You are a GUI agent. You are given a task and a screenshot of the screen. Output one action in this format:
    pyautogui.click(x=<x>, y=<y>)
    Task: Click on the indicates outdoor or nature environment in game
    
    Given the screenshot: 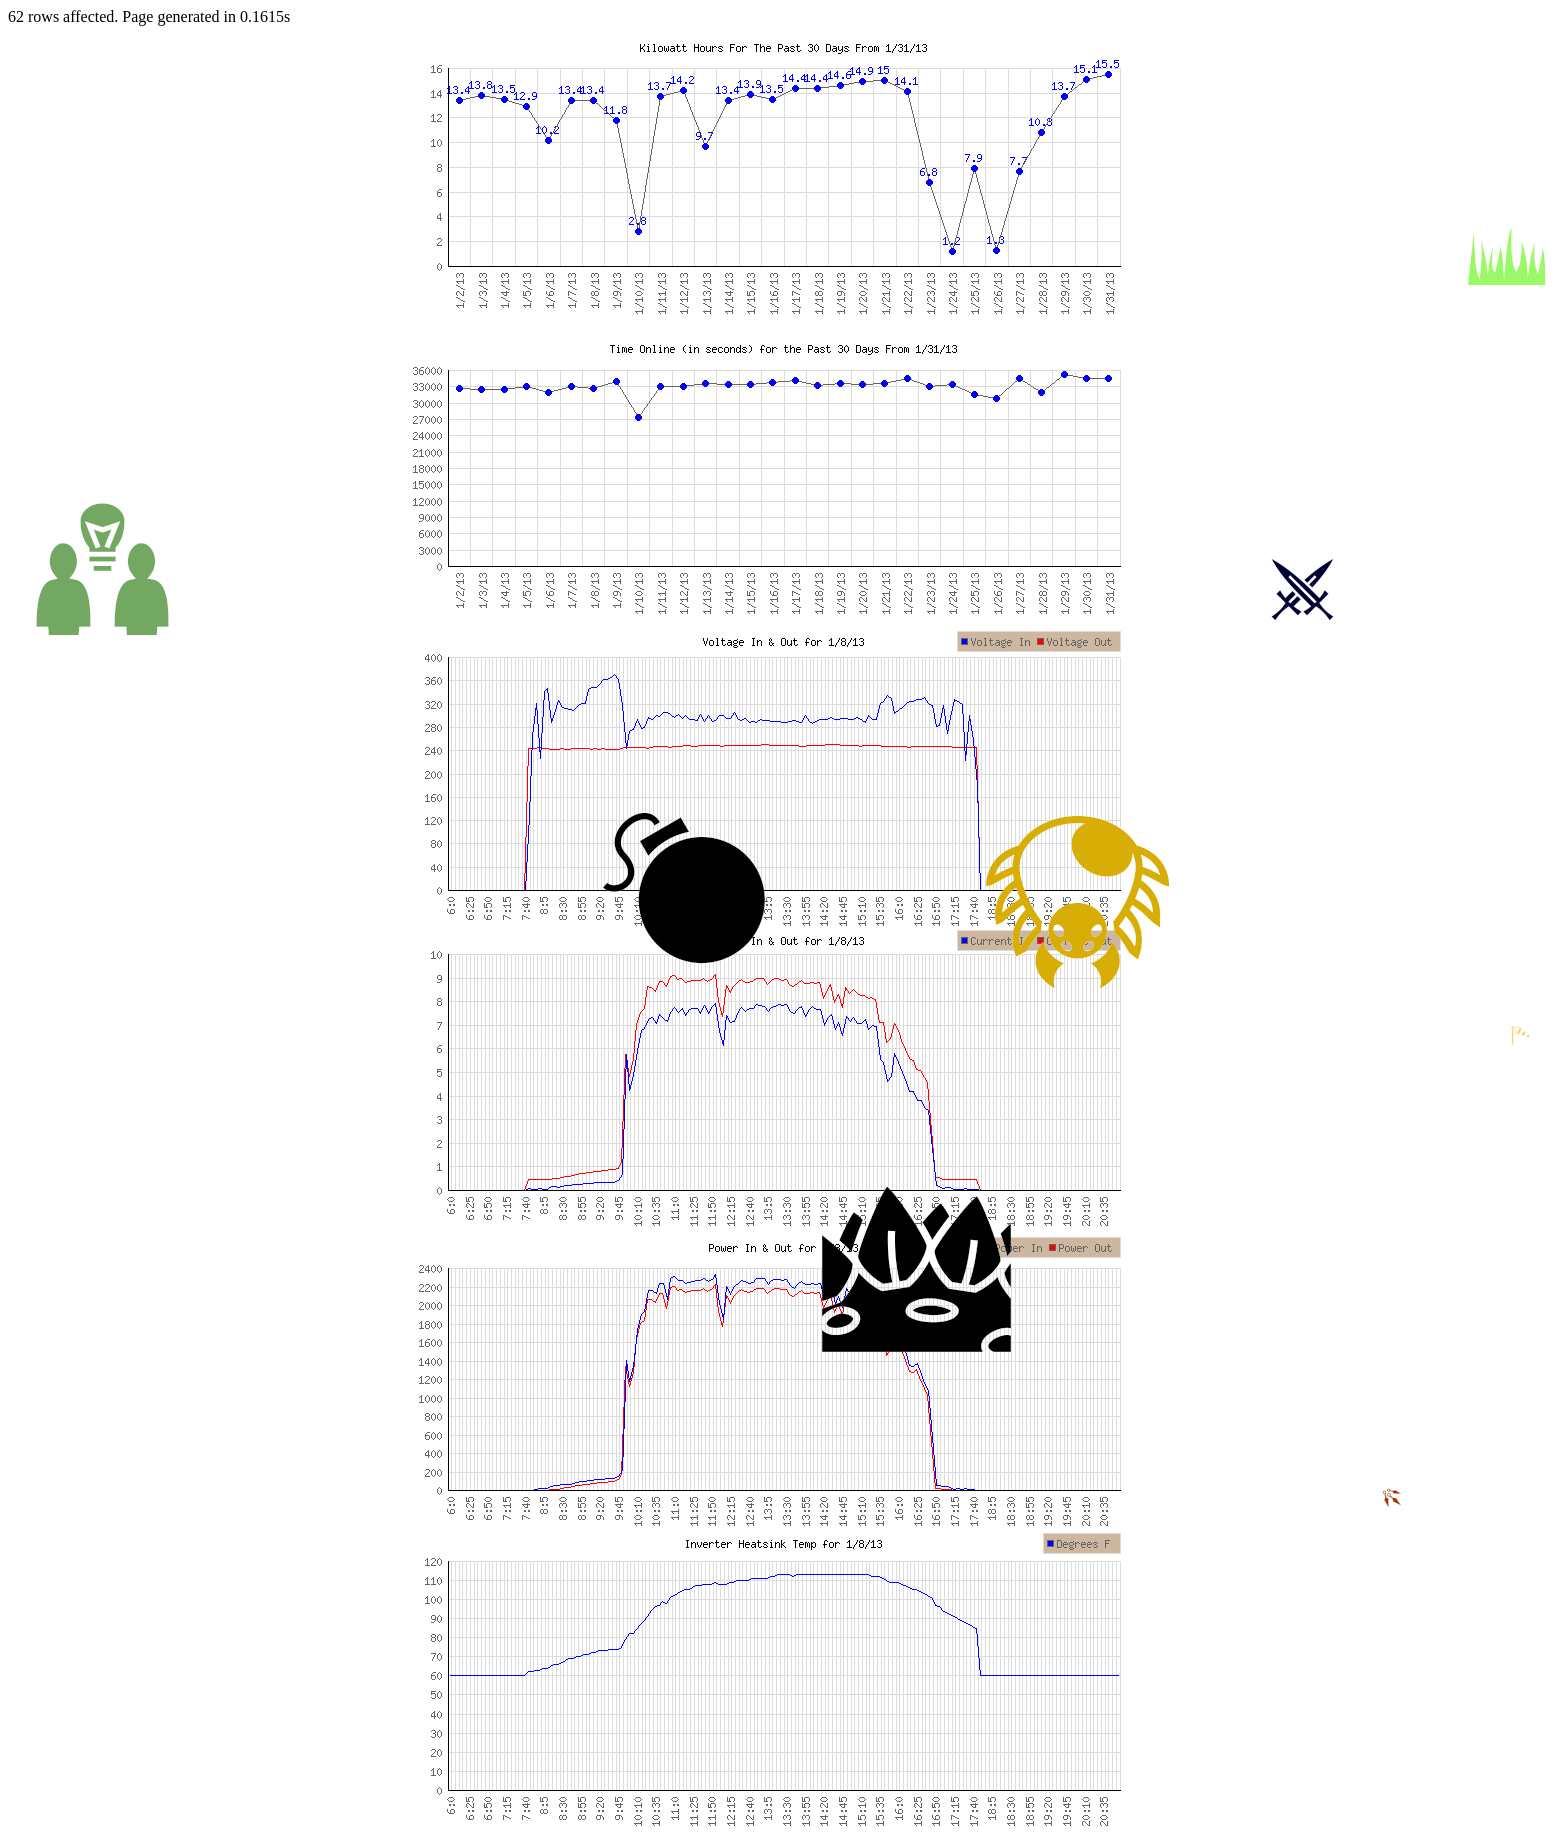 What is the action you would take?
    pyautogui.click(x=1506, y=246)
    